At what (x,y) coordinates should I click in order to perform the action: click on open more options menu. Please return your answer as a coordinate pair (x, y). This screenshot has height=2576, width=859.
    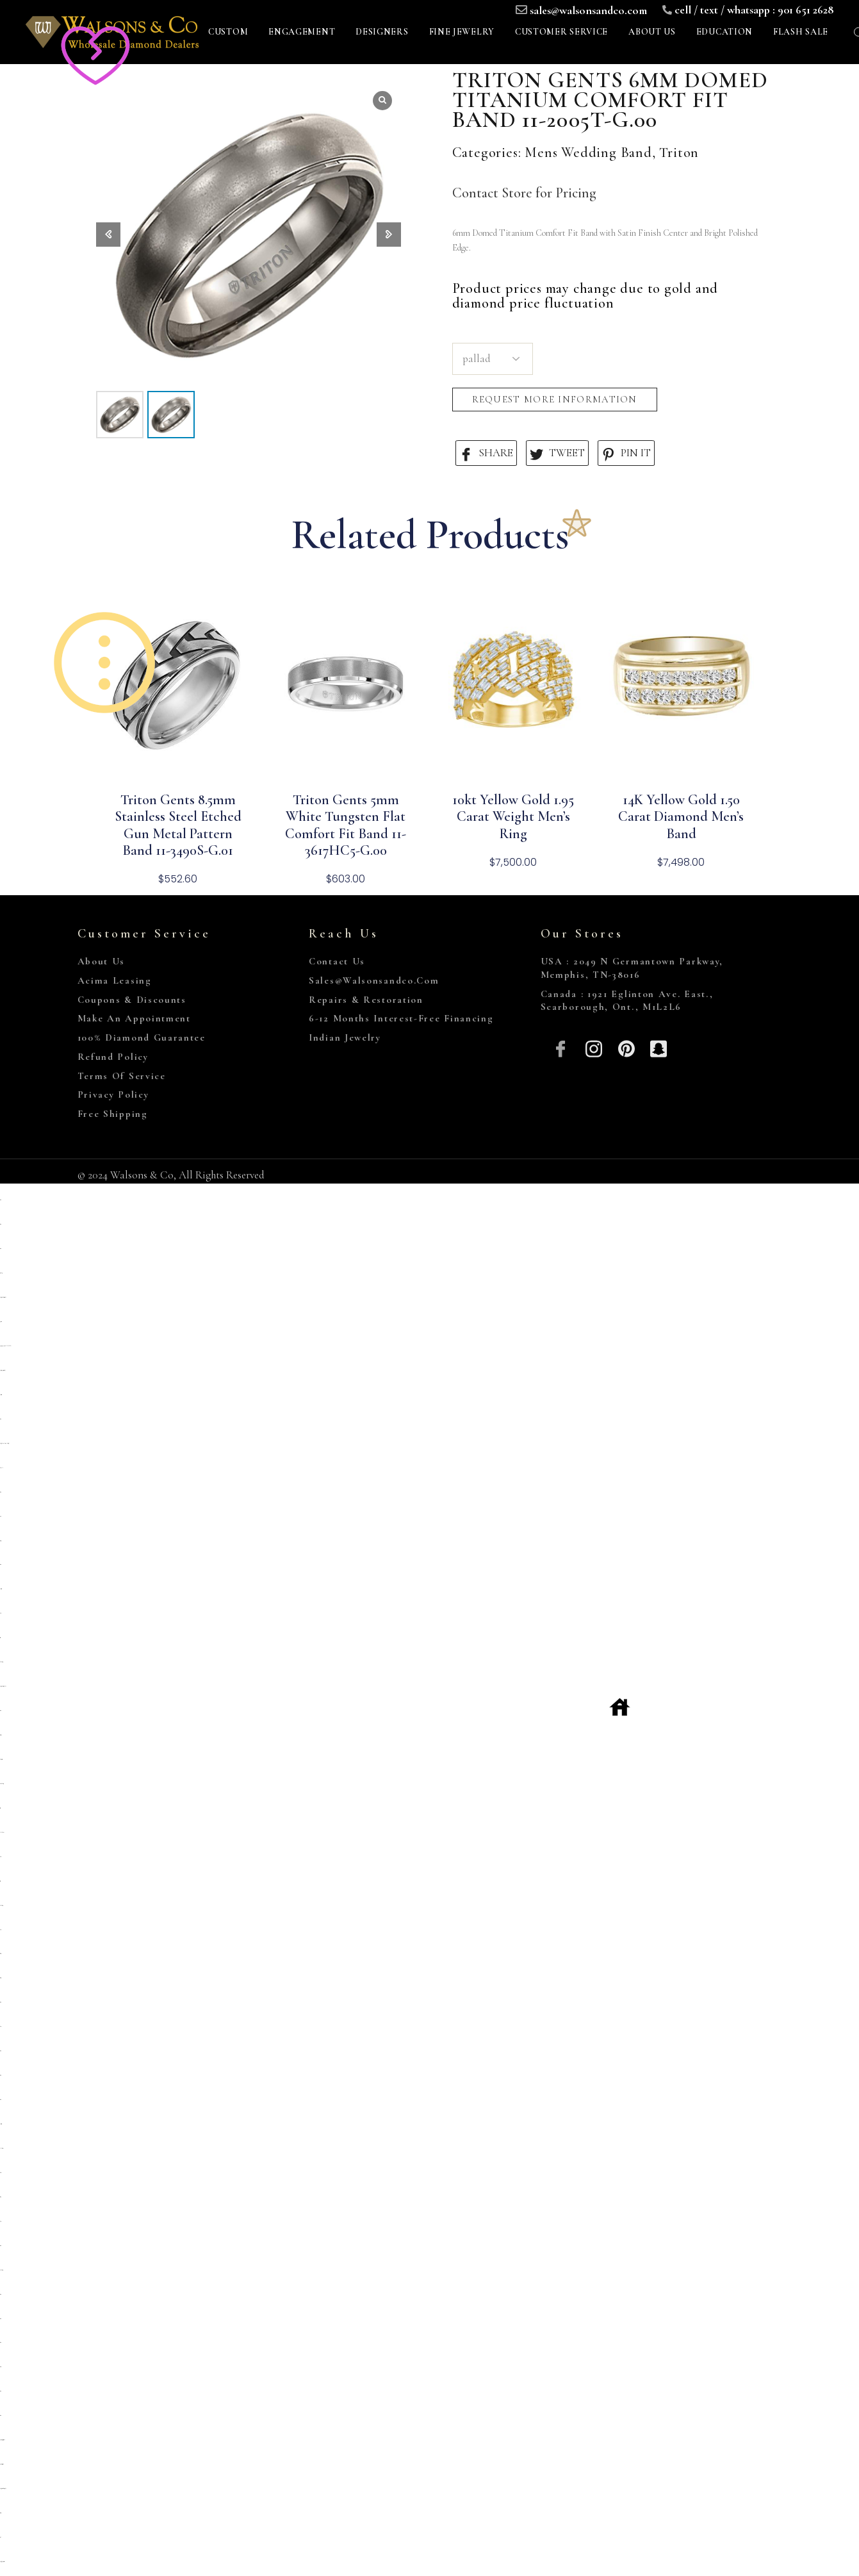
    Looking at the image, I should click on (104, 663).